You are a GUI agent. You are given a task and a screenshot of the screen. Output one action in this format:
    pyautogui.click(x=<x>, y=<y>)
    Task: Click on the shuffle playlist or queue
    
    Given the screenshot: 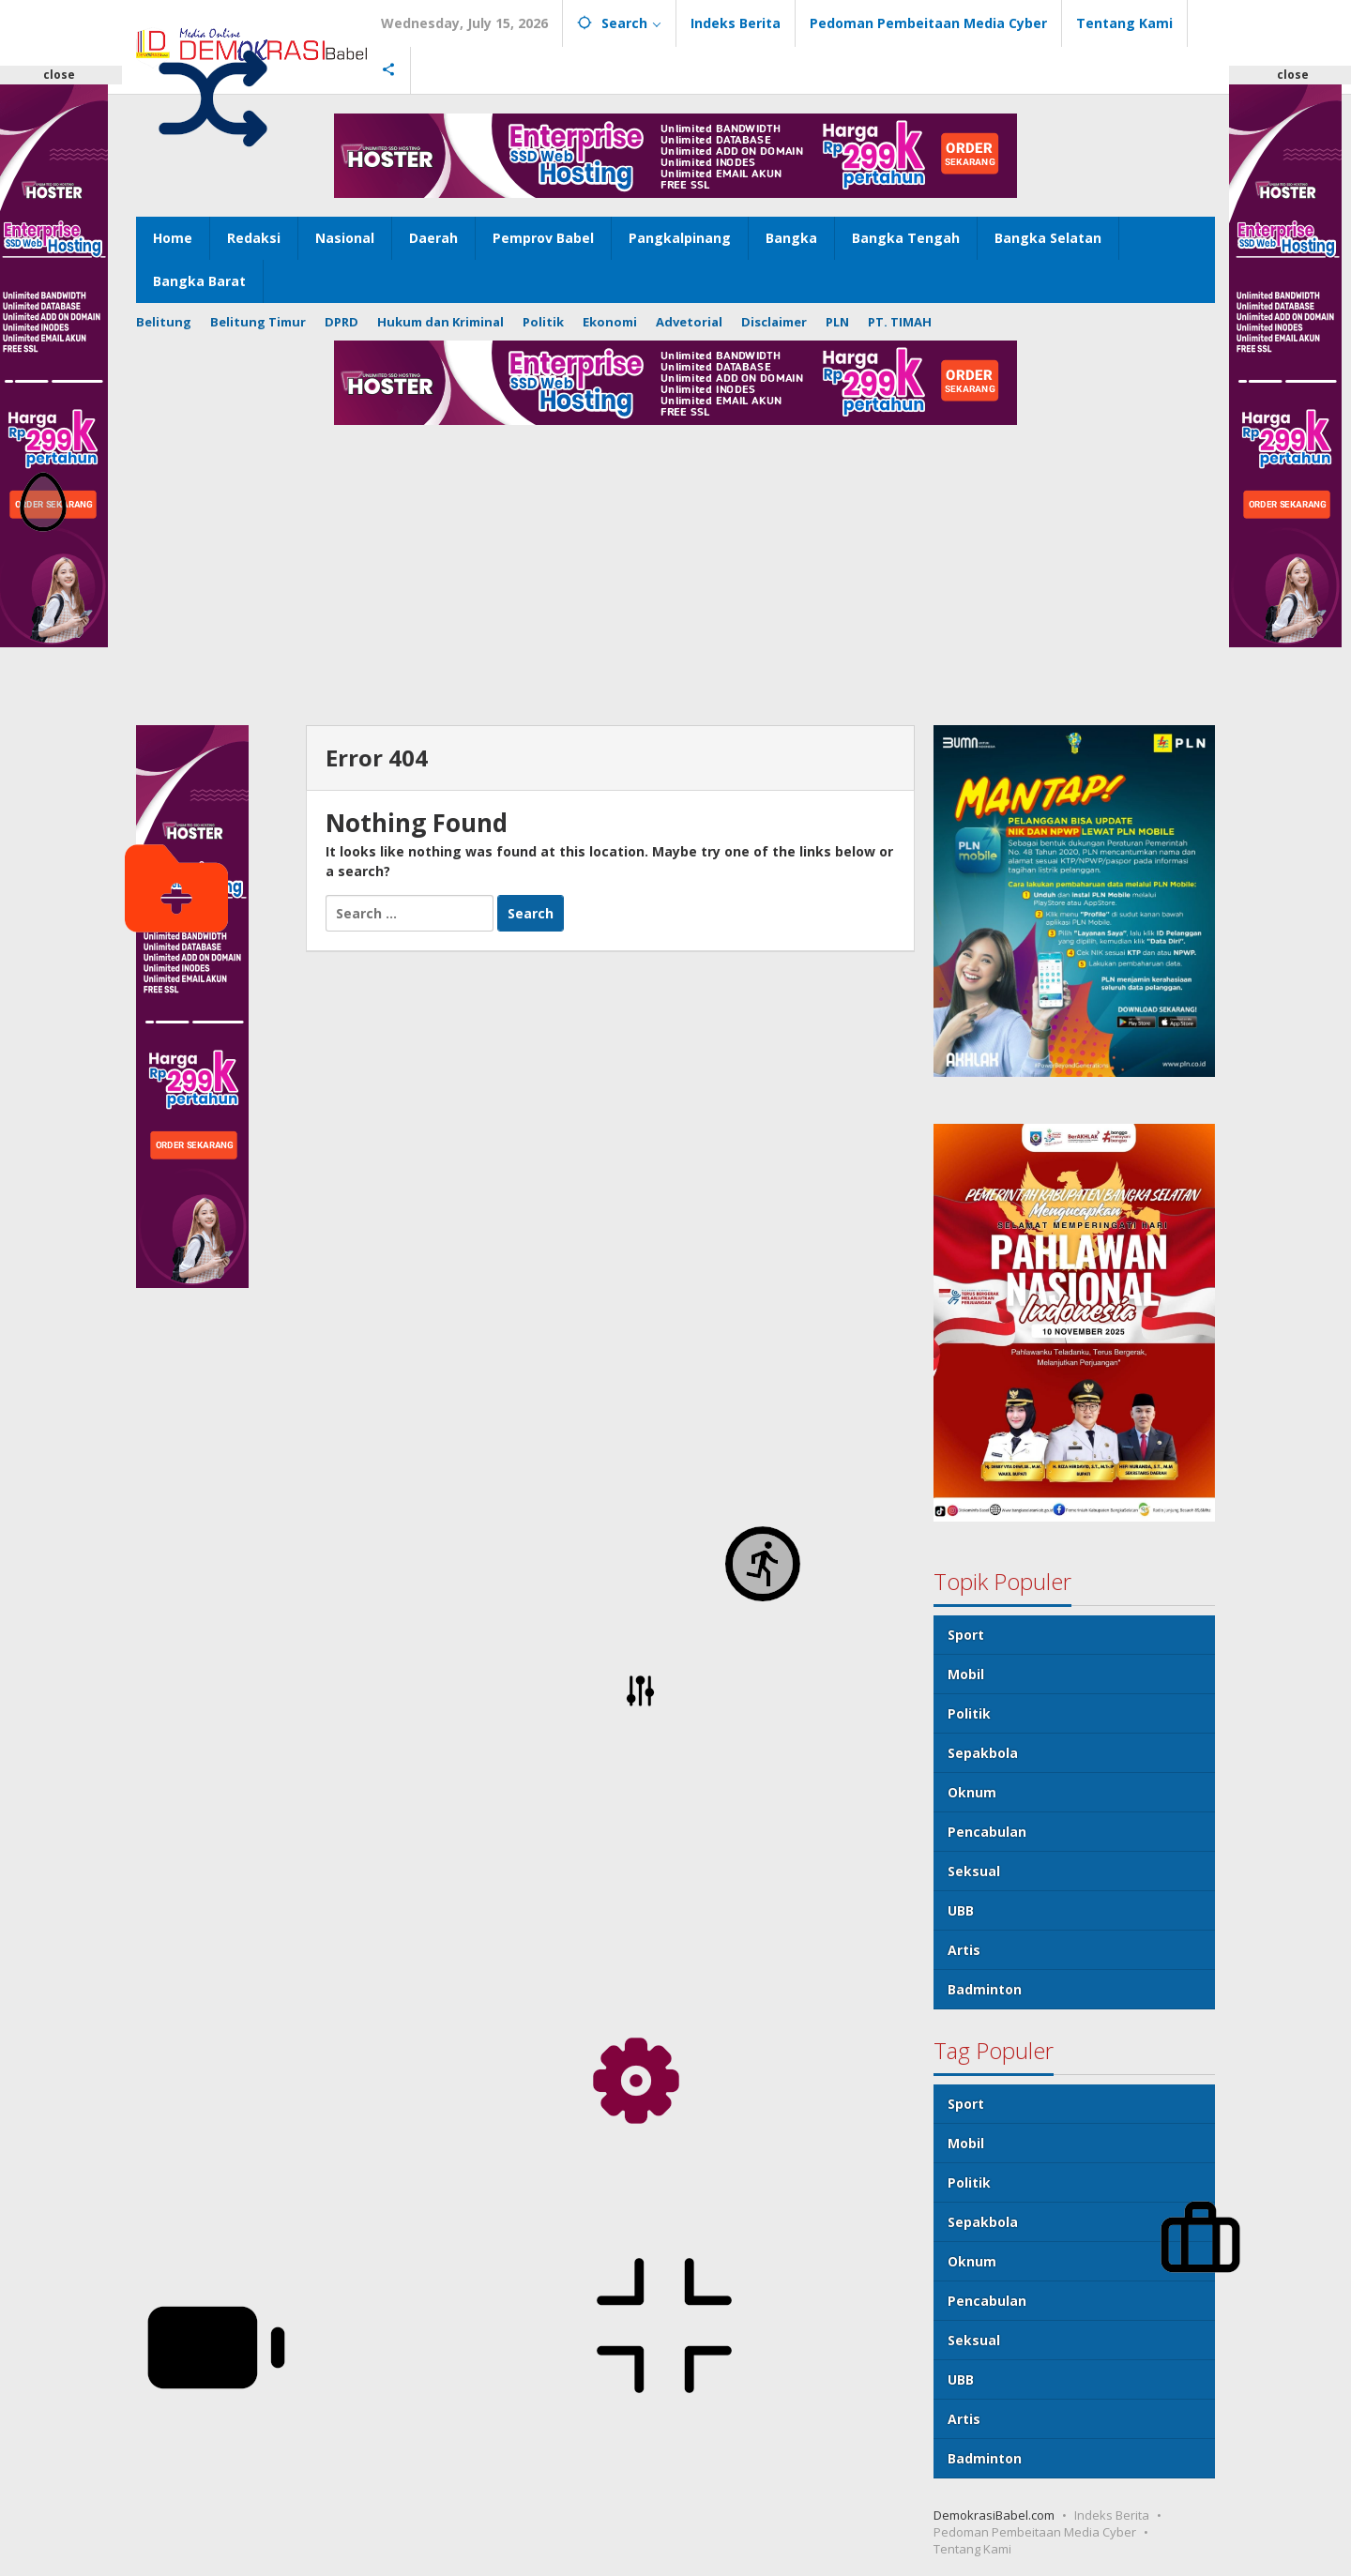 What is the action you would take?
    pyautogui.click(x=213, y=98)
    